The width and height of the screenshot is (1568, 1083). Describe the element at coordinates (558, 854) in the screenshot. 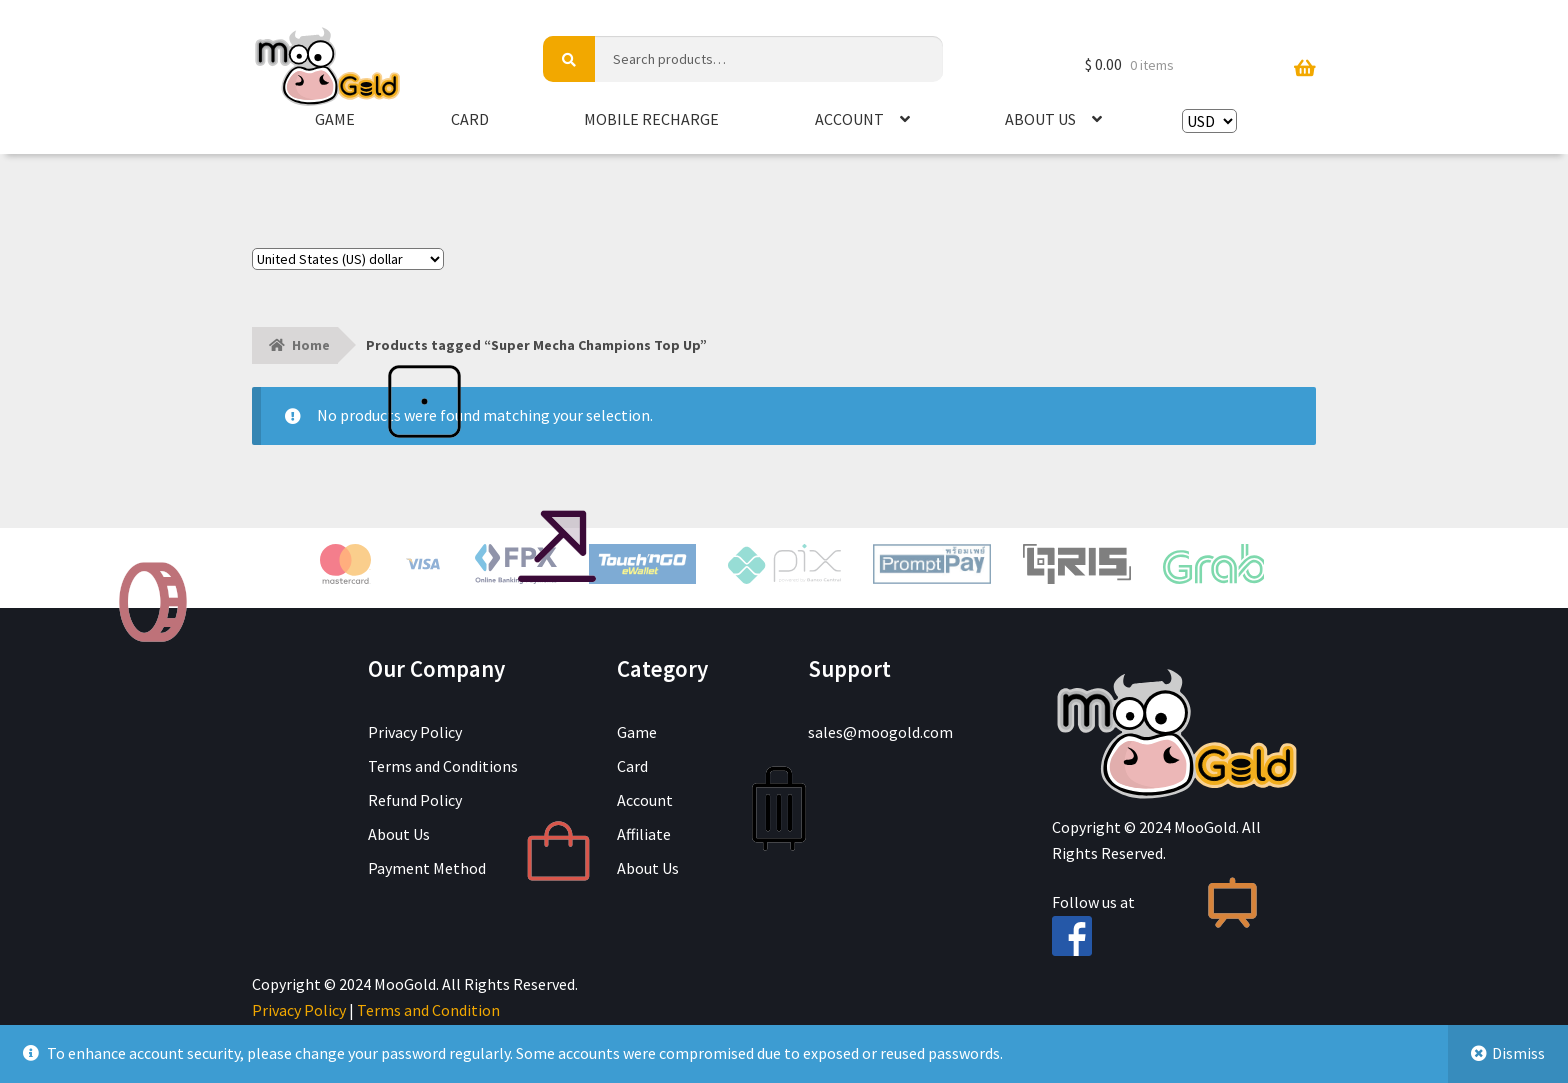

I see `view your shopping bag` at that location.